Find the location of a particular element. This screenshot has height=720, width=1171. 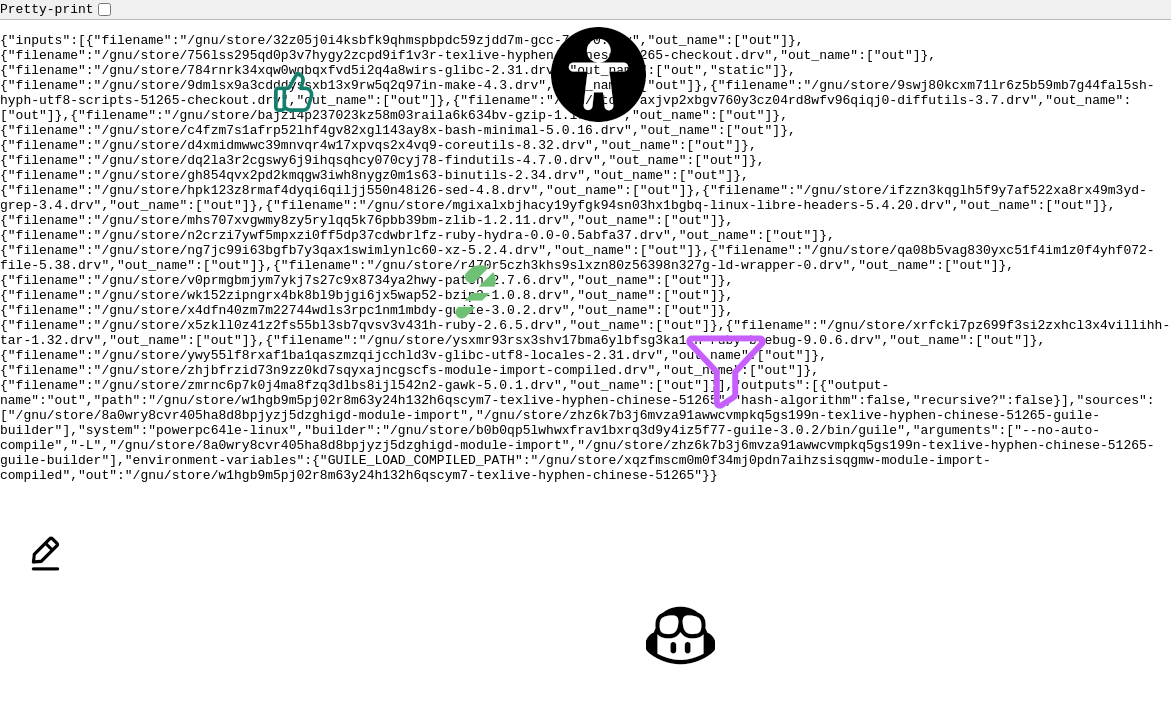

like or upvote content is located at coordinates (294, 91).